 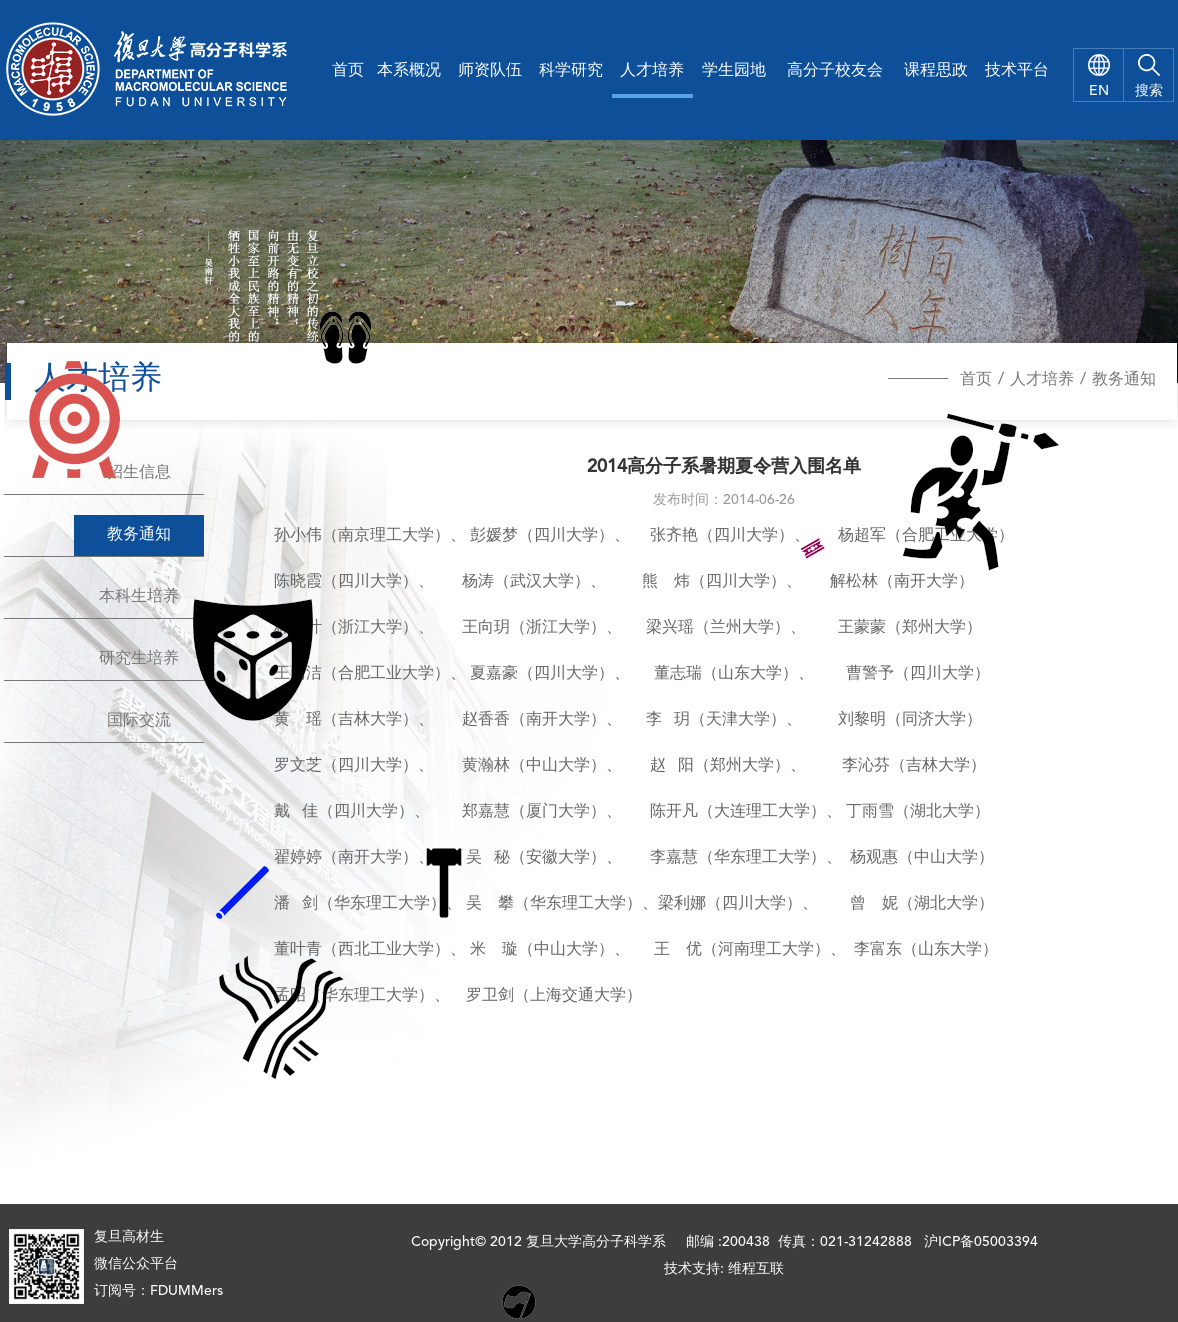 I want to click on razor blade tool or cutting implement, so click(x=812, y=548).